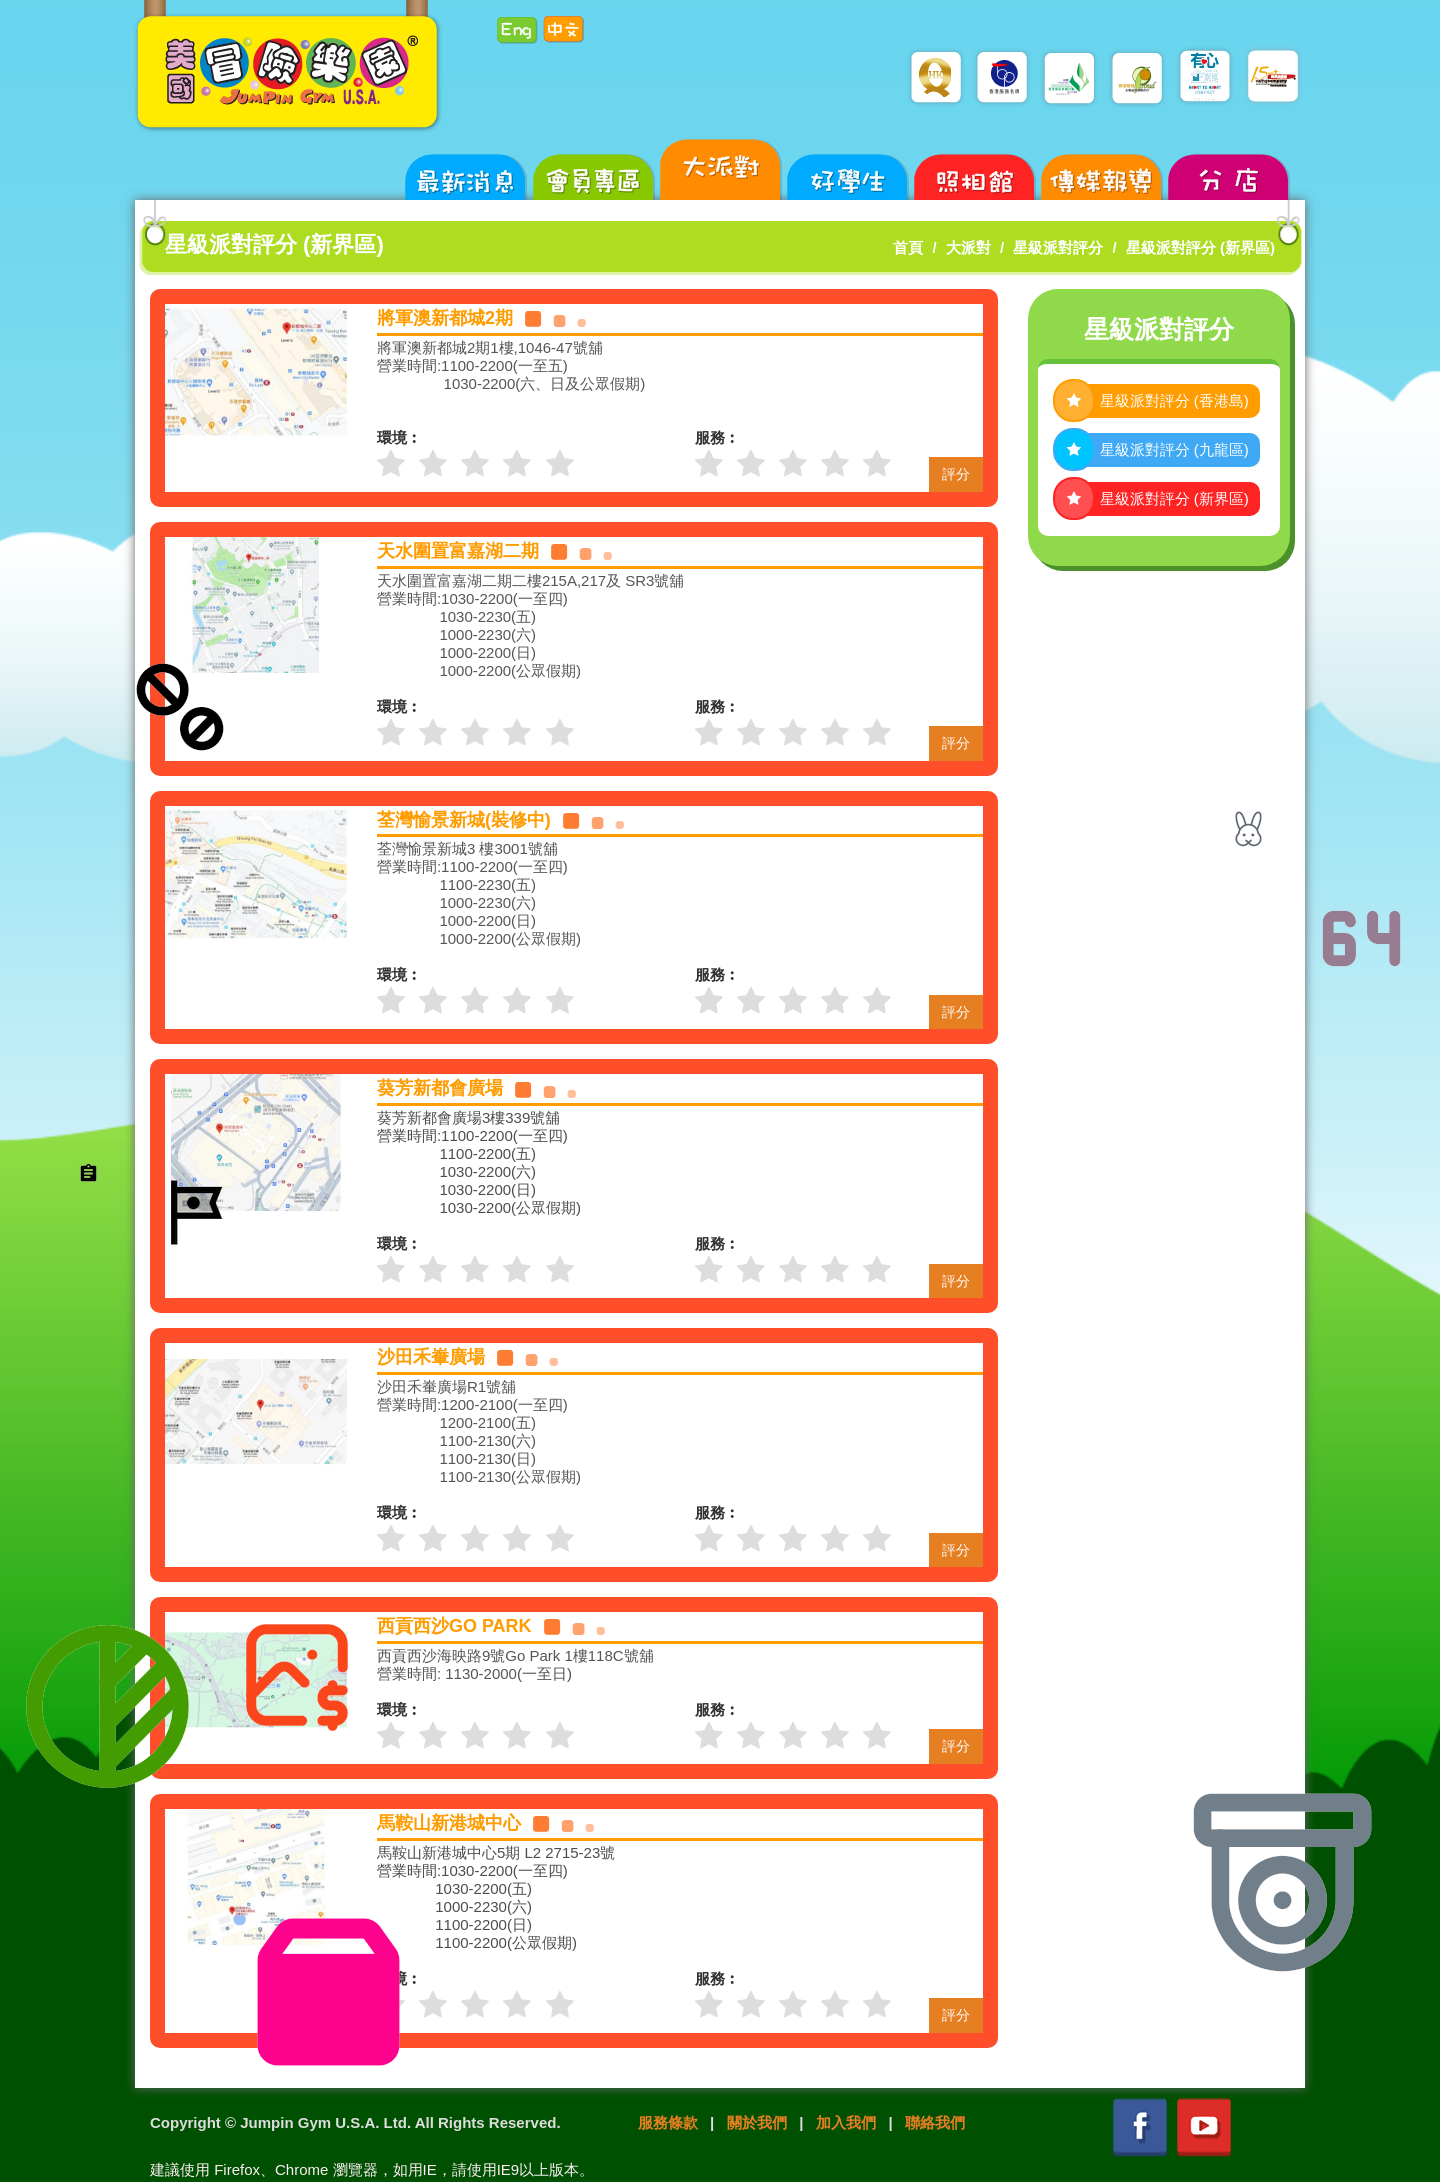  Describe the element at coordinates (107, 1706) in the screenshot. I see `adjust display contrast settings` at that location.